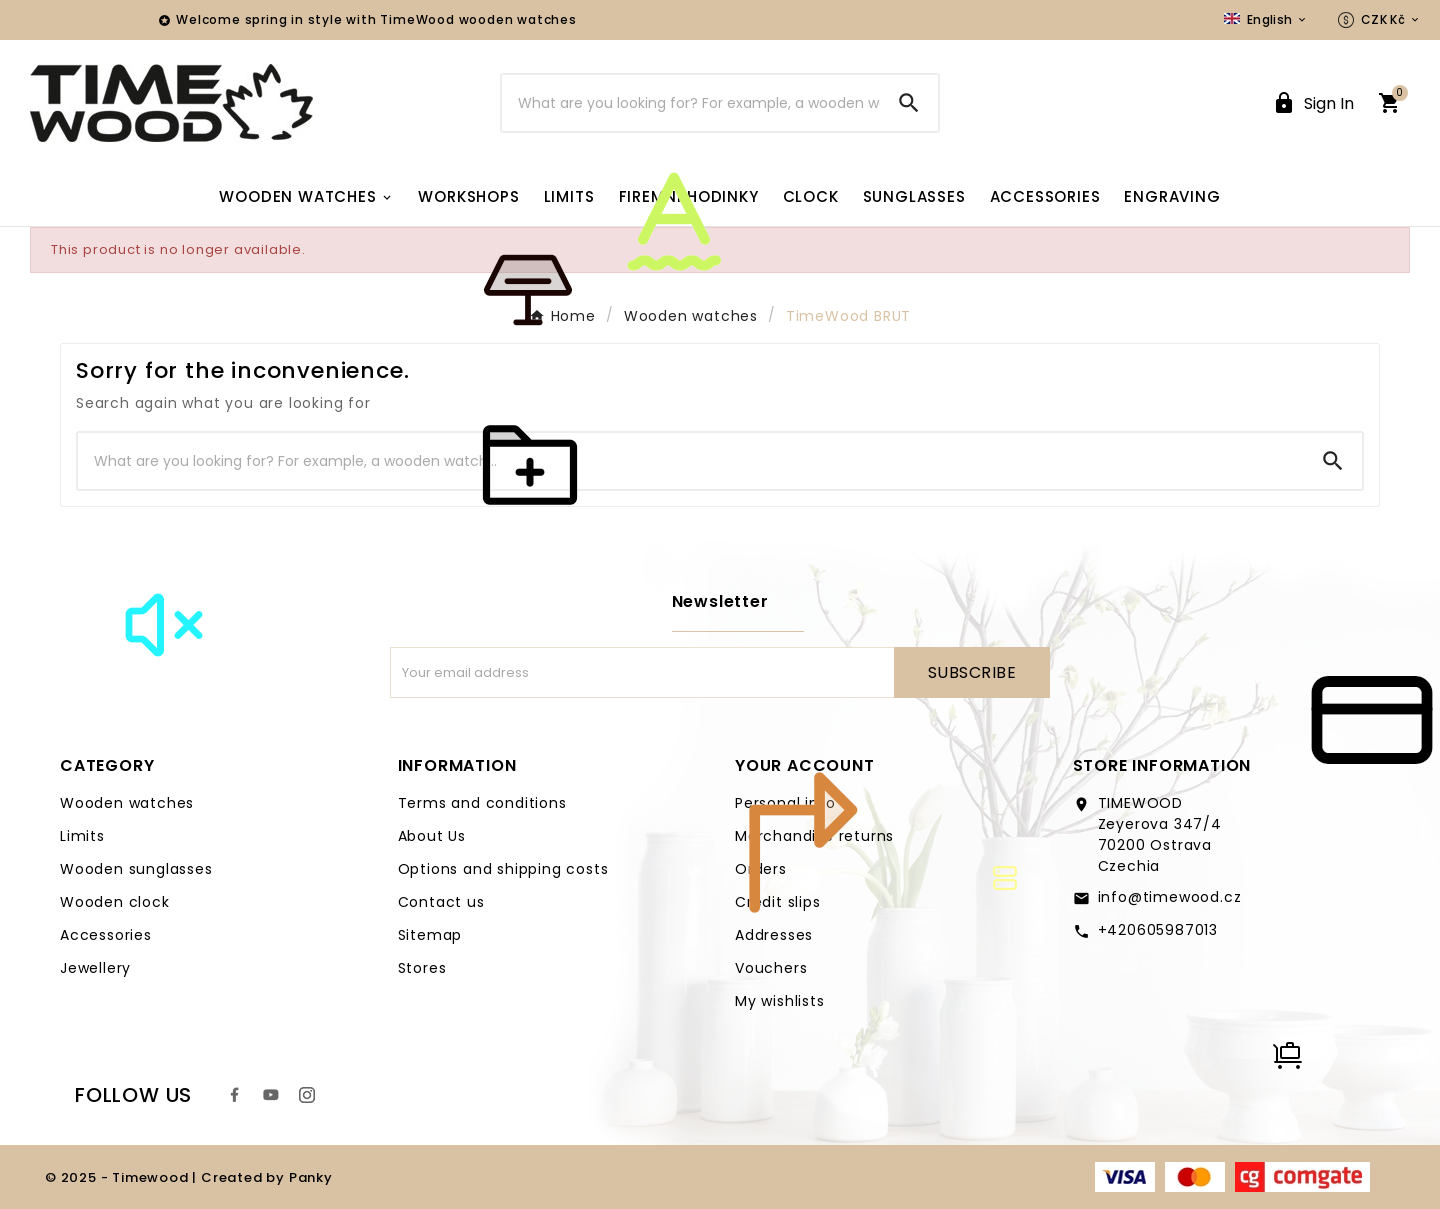 The width and height of the screenshot is (1440, 1209). Describe the element at coordinates (164, 625) in the screenshot. I see `mute audio` at that location.